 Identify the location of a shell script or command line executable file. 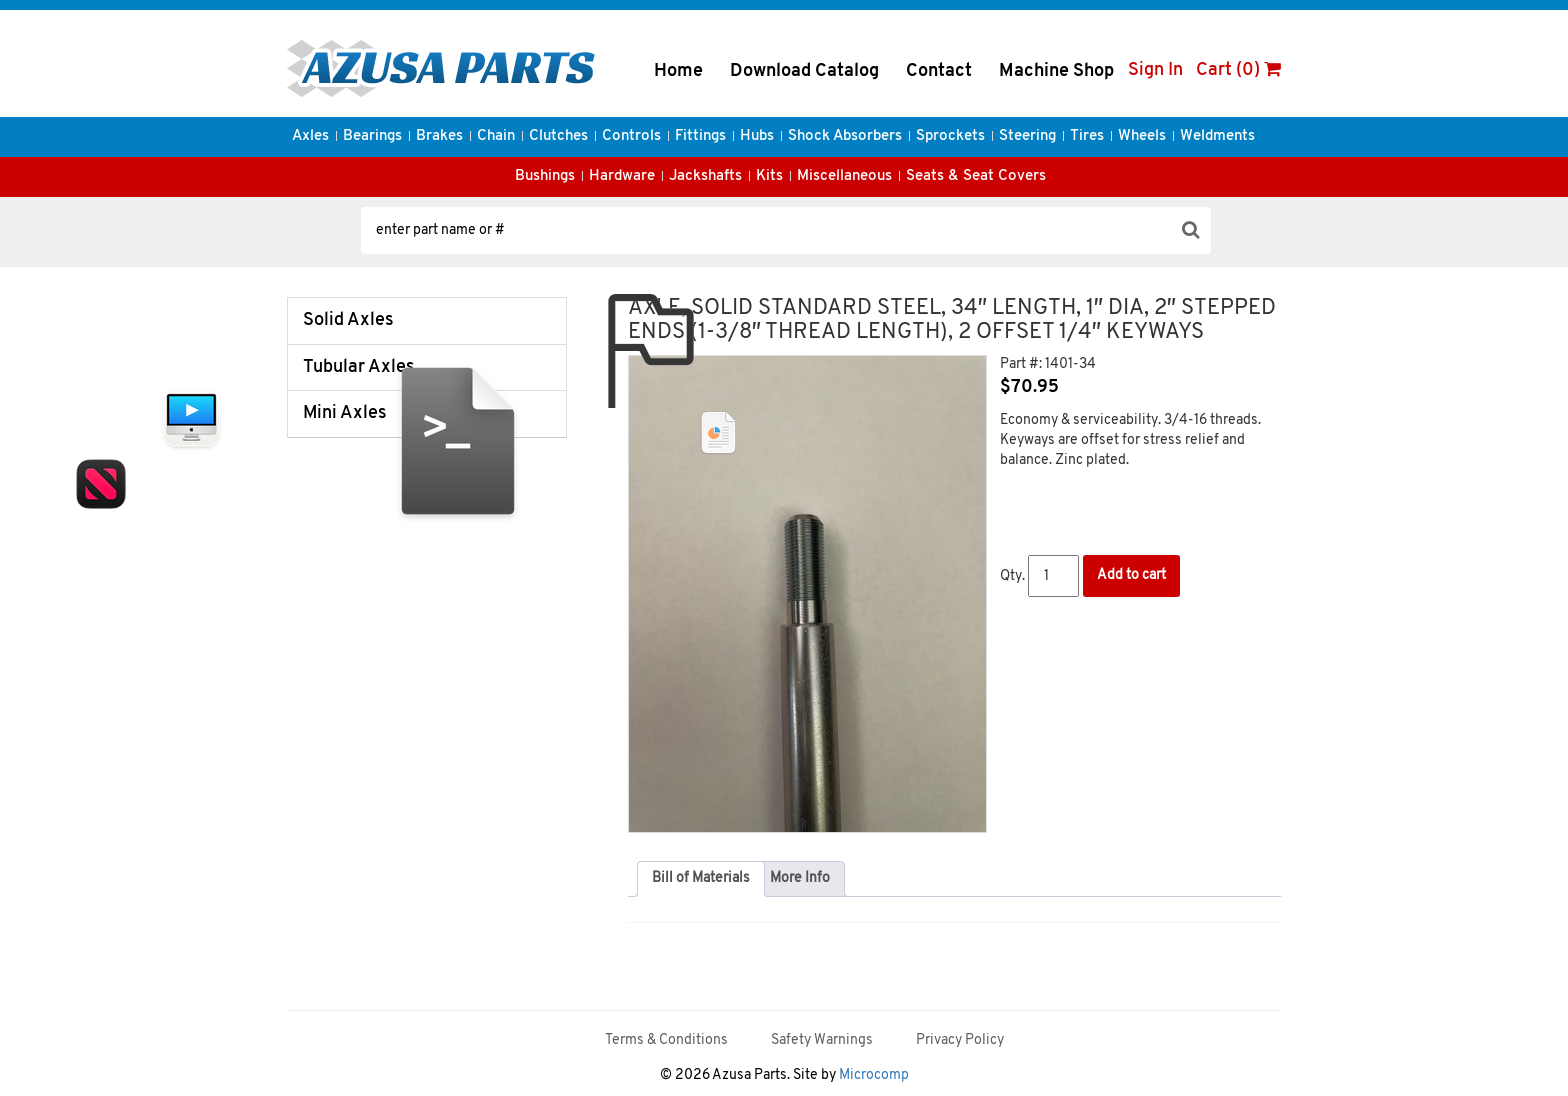
(458, 444).